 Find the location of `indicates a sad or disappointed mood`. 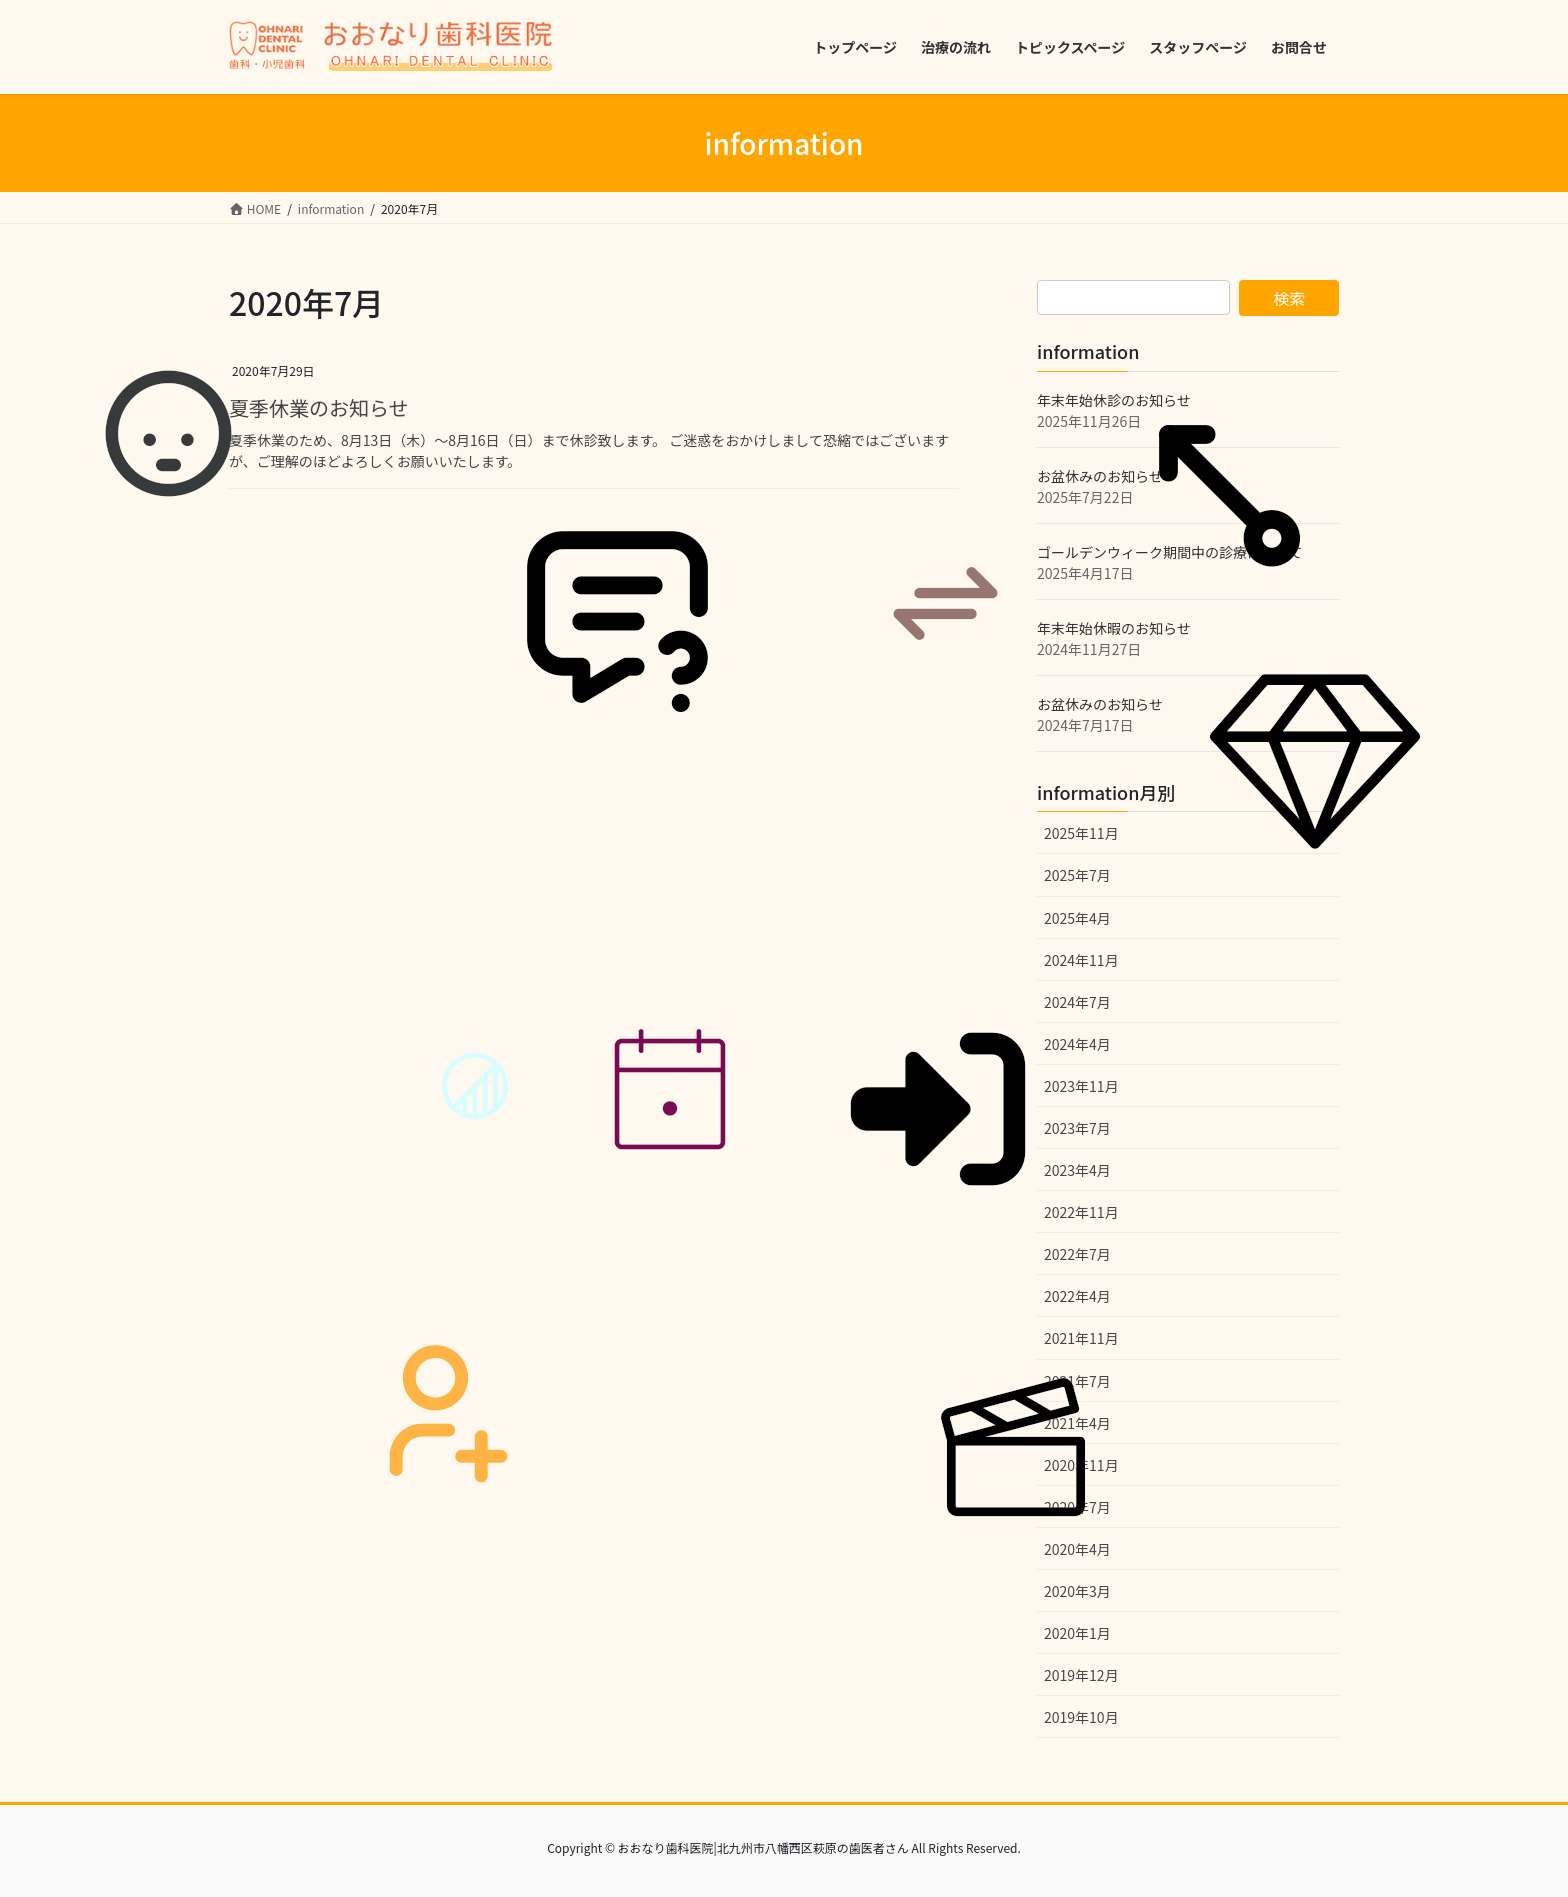

indicates a sad or disappointed mood is located at coordinates (168, 433).